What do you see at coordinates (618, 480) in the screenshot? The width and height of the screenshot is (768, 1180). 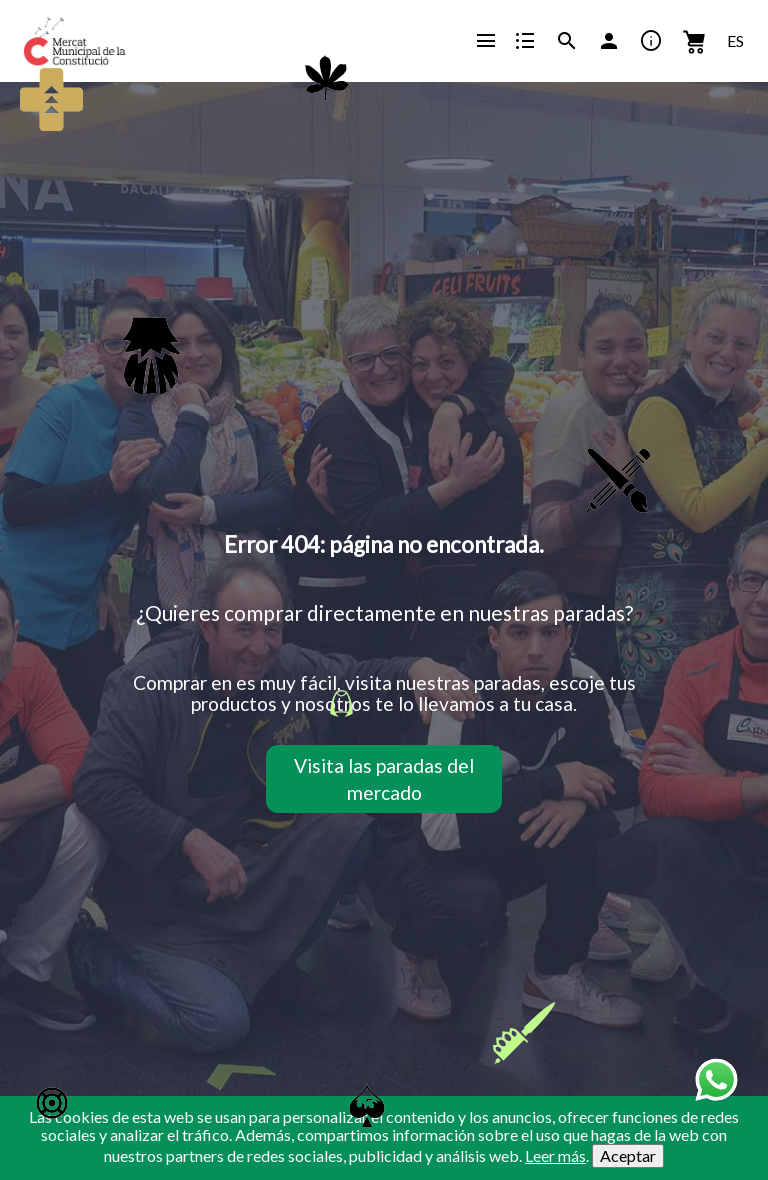 I see `access drawing and editing tools` at bounding box center [618, 480].